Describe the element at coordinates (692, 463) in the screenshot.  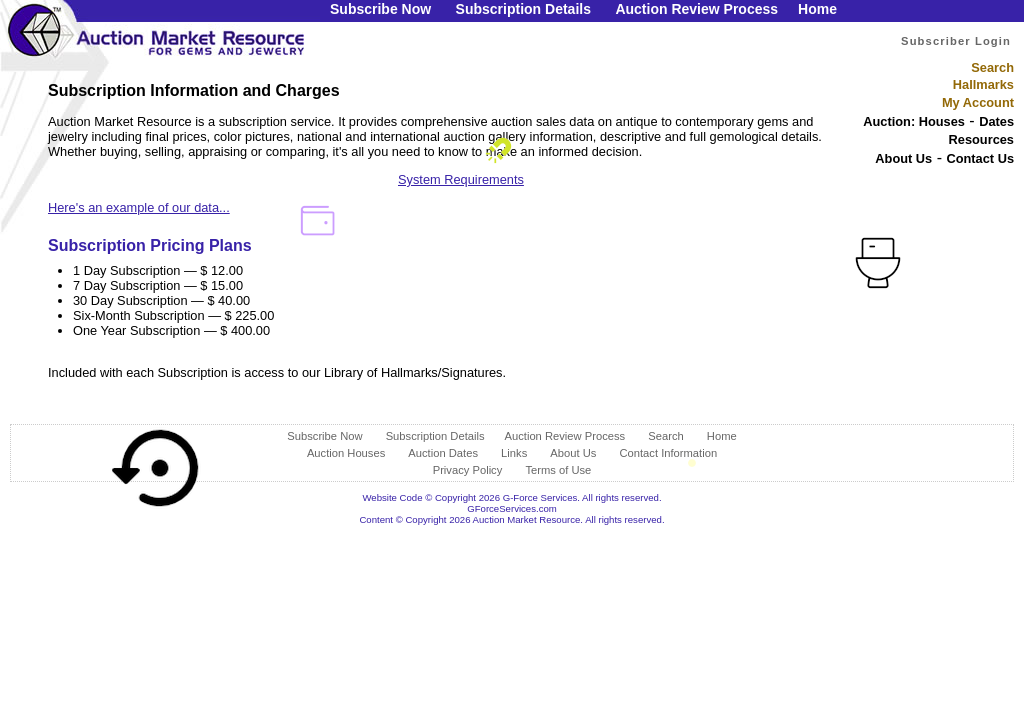
I see `indicates an unread notification or new item` at that location.